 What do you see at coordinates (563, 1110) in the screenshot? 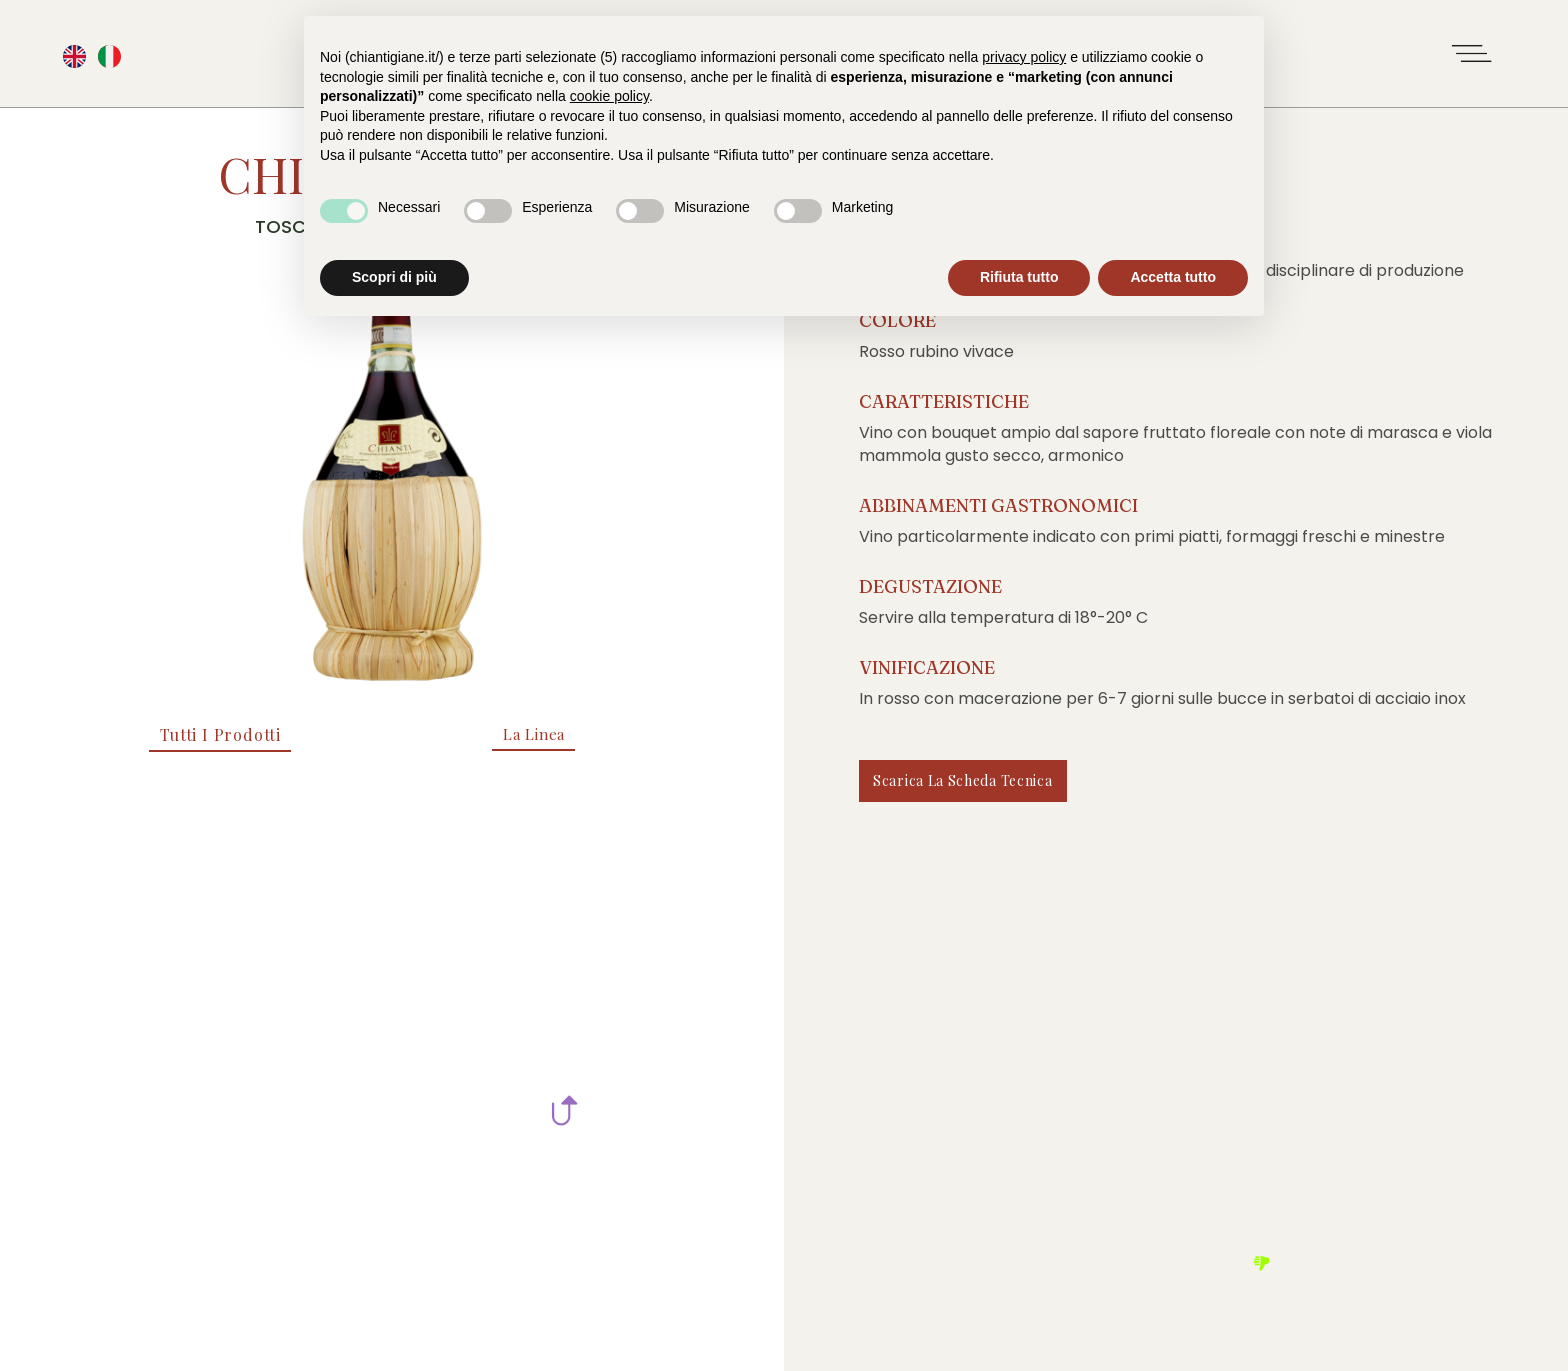
I see `redo or repeat last action` at bounding box center [563, 1110].